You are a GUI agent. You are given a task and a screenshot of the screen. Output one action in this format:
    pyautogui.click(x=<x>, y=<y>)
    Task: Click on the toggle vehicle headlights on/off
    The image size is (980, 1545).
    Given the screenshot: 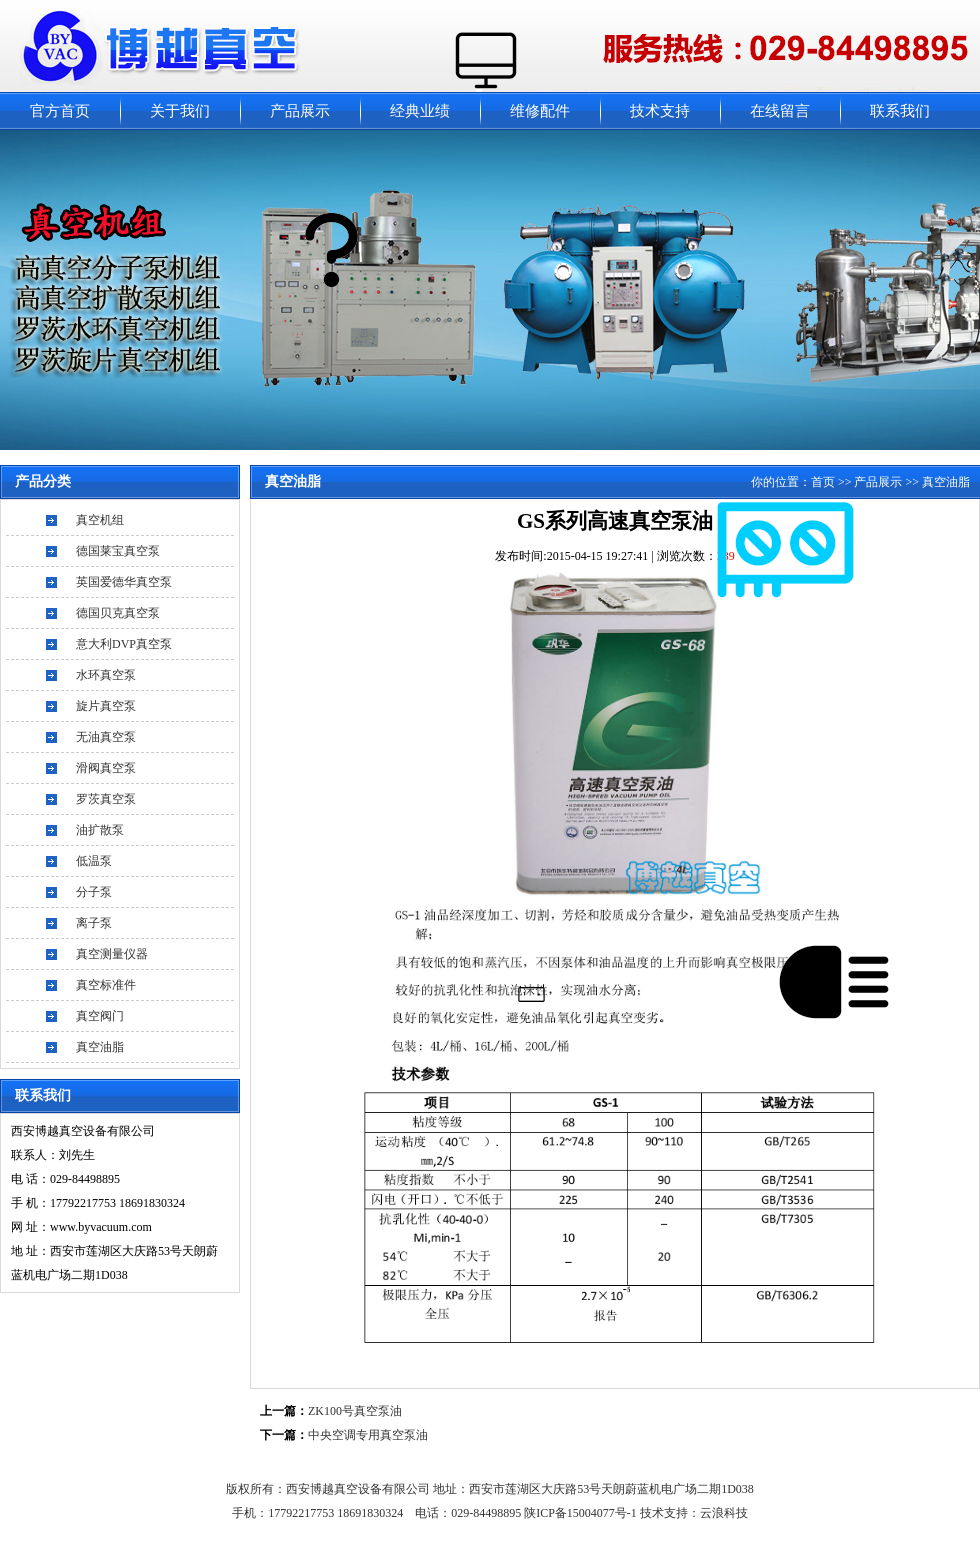 What is the action you would take?
    pyautogui.click(x=834, y=982)
    